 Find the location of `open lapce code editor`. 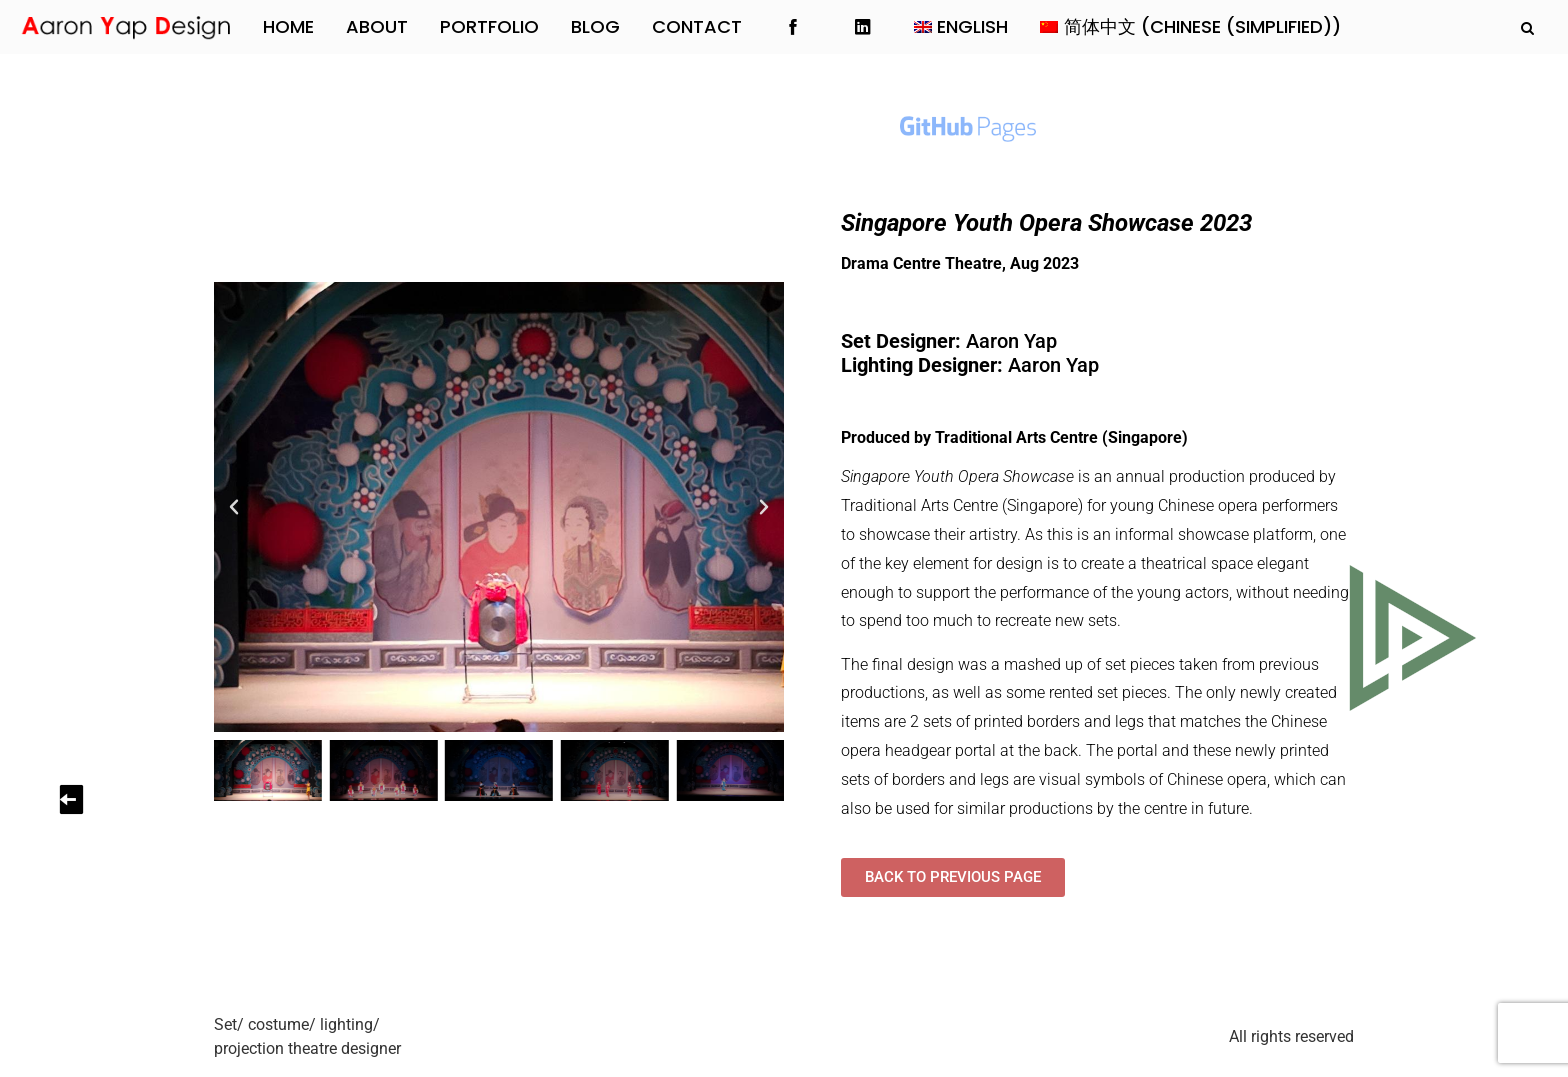

open lapce code editor is located at coordinates (1413, 638).